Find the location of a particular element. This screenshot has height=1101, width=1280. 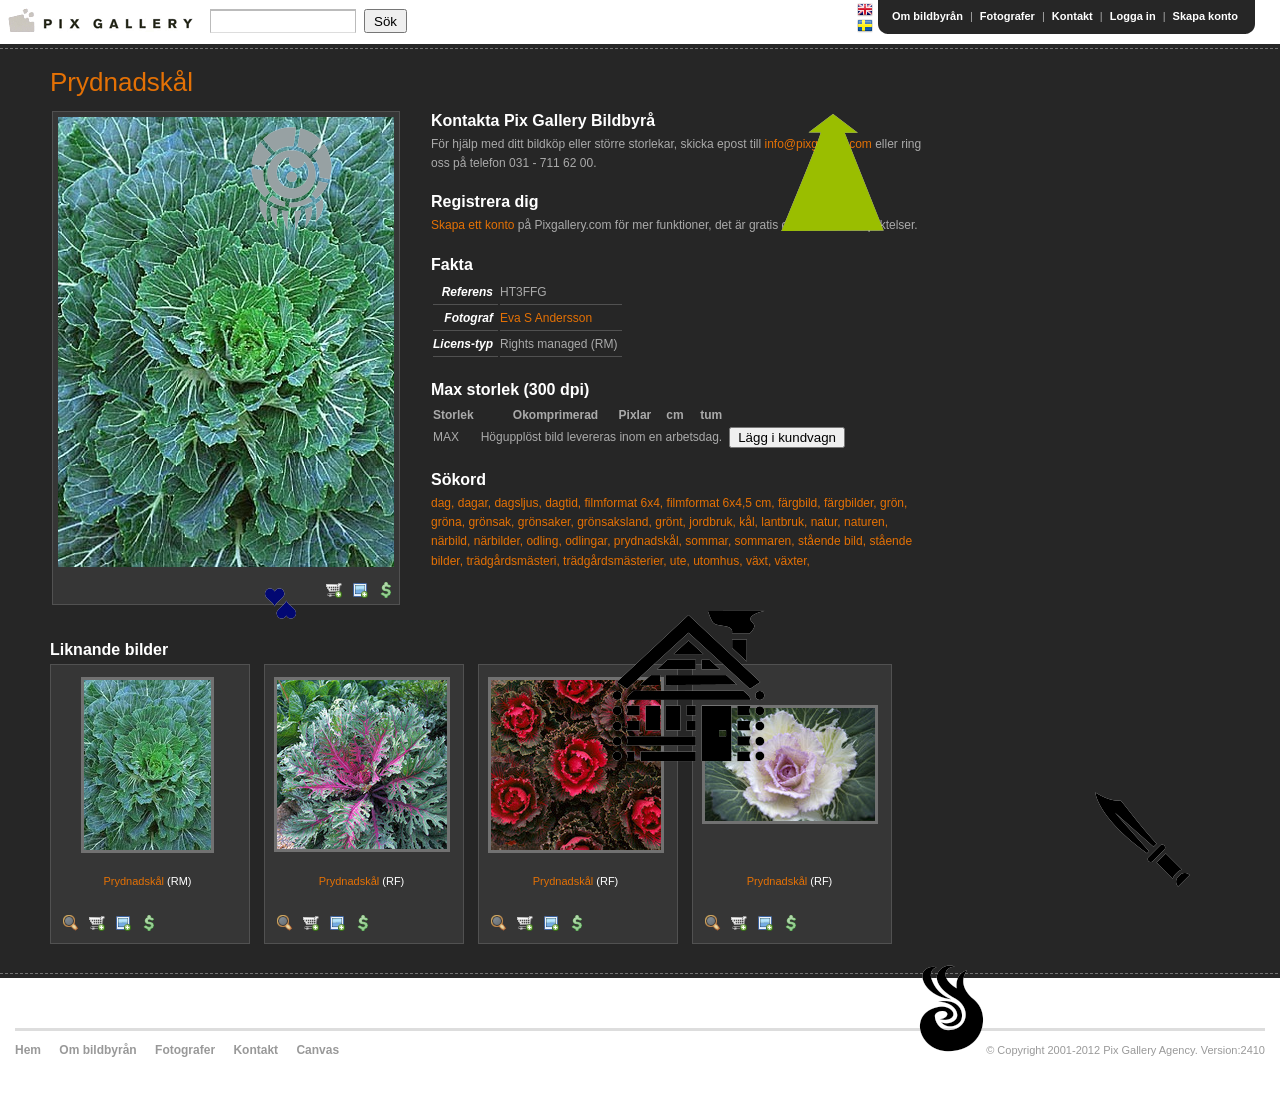

toggle between like and dislike is located at coordinates (280, 603).